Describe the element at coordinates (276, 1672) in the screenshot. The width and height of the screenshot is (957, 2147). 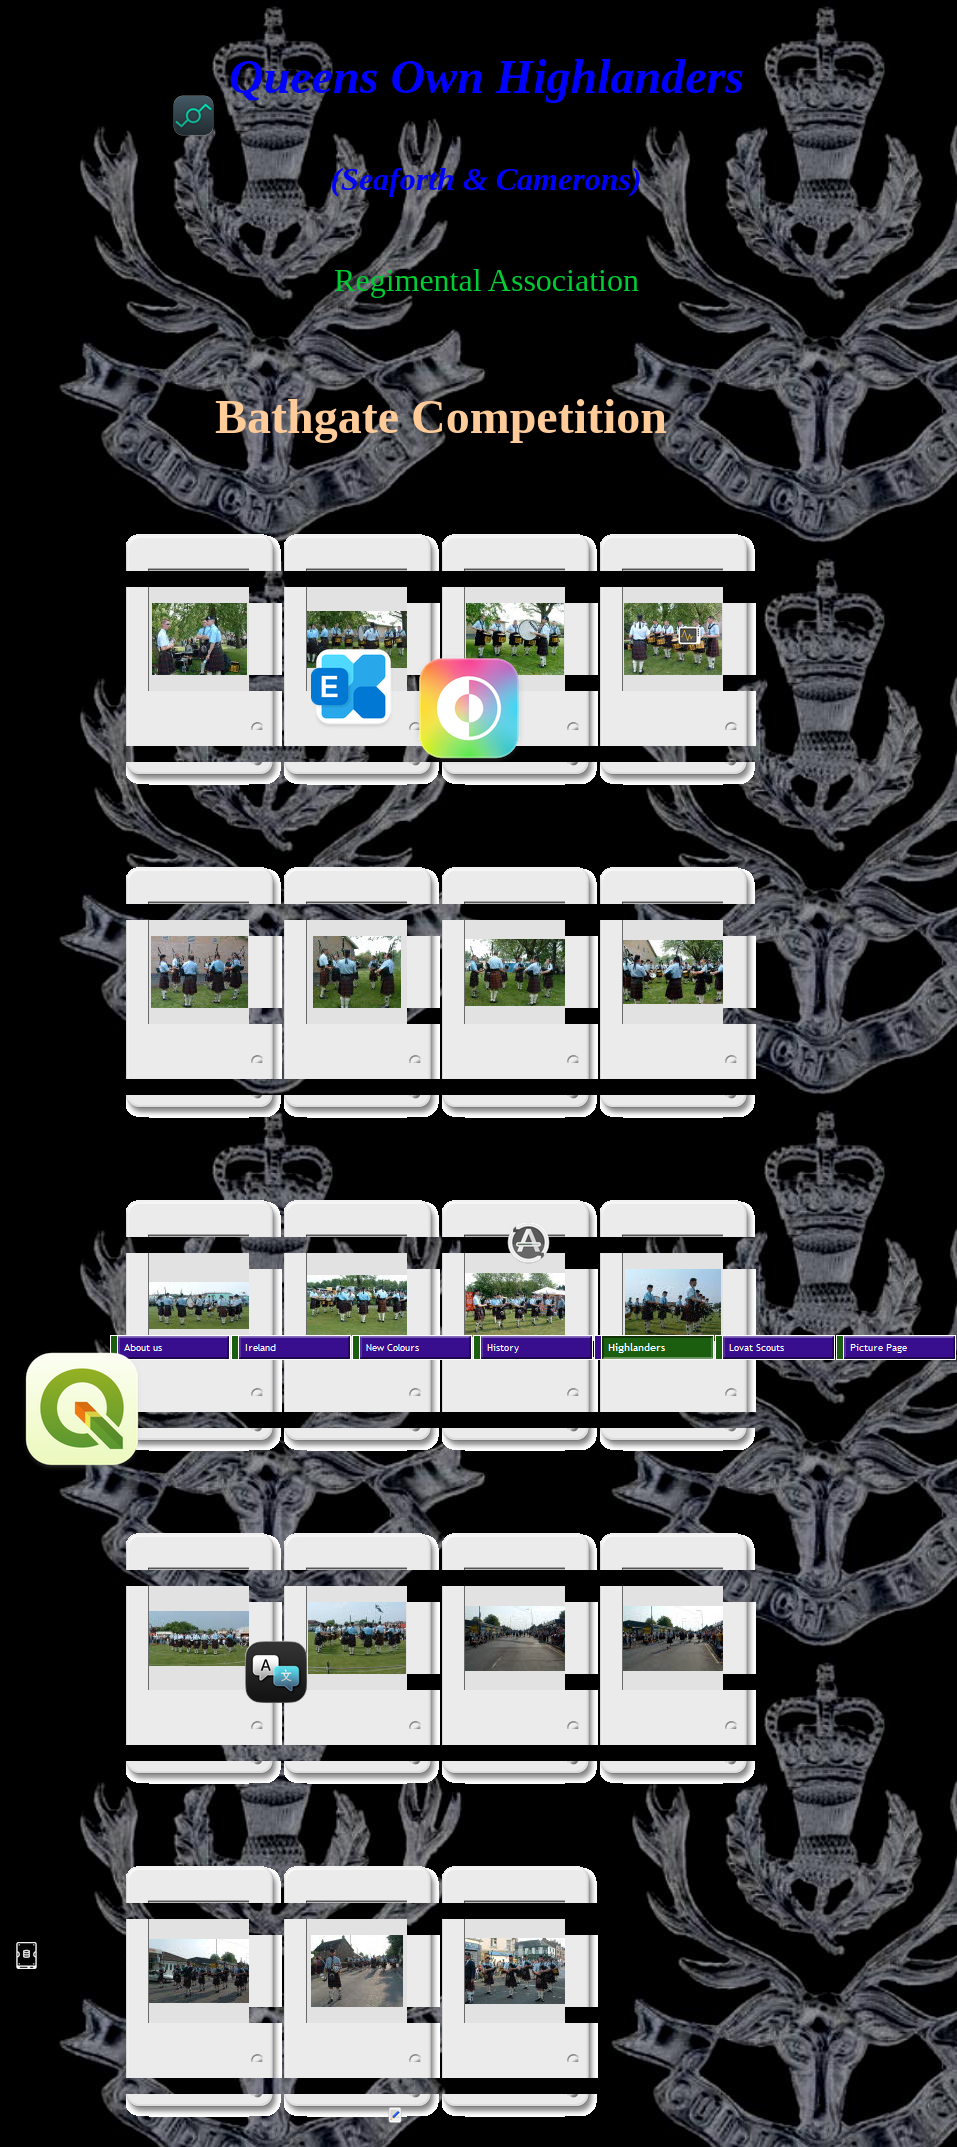
I see `open the translate app` at that location.